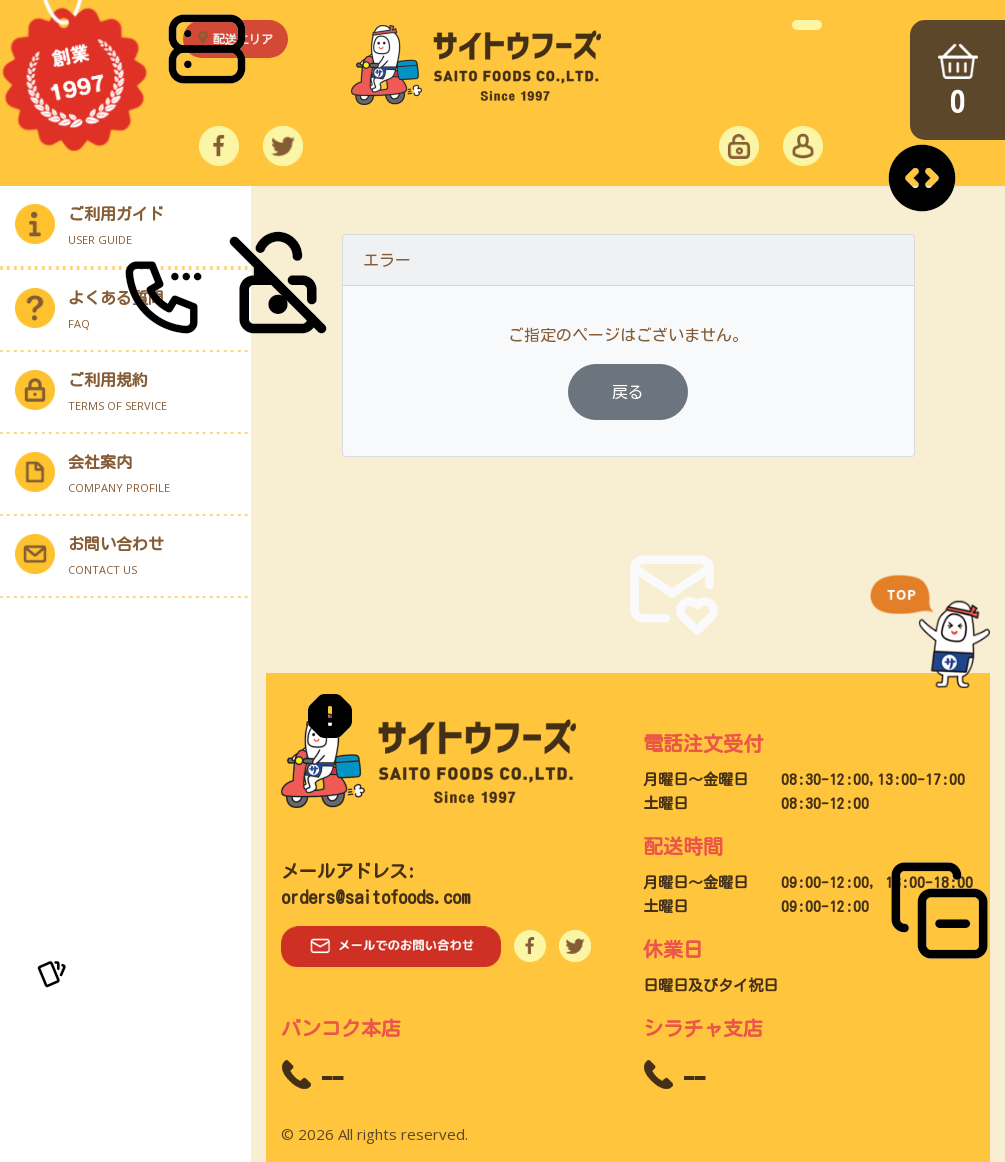 The width and height of the screenshot is (1005, 1162). I want to click on remove item from clipboard, so click(939, 910).